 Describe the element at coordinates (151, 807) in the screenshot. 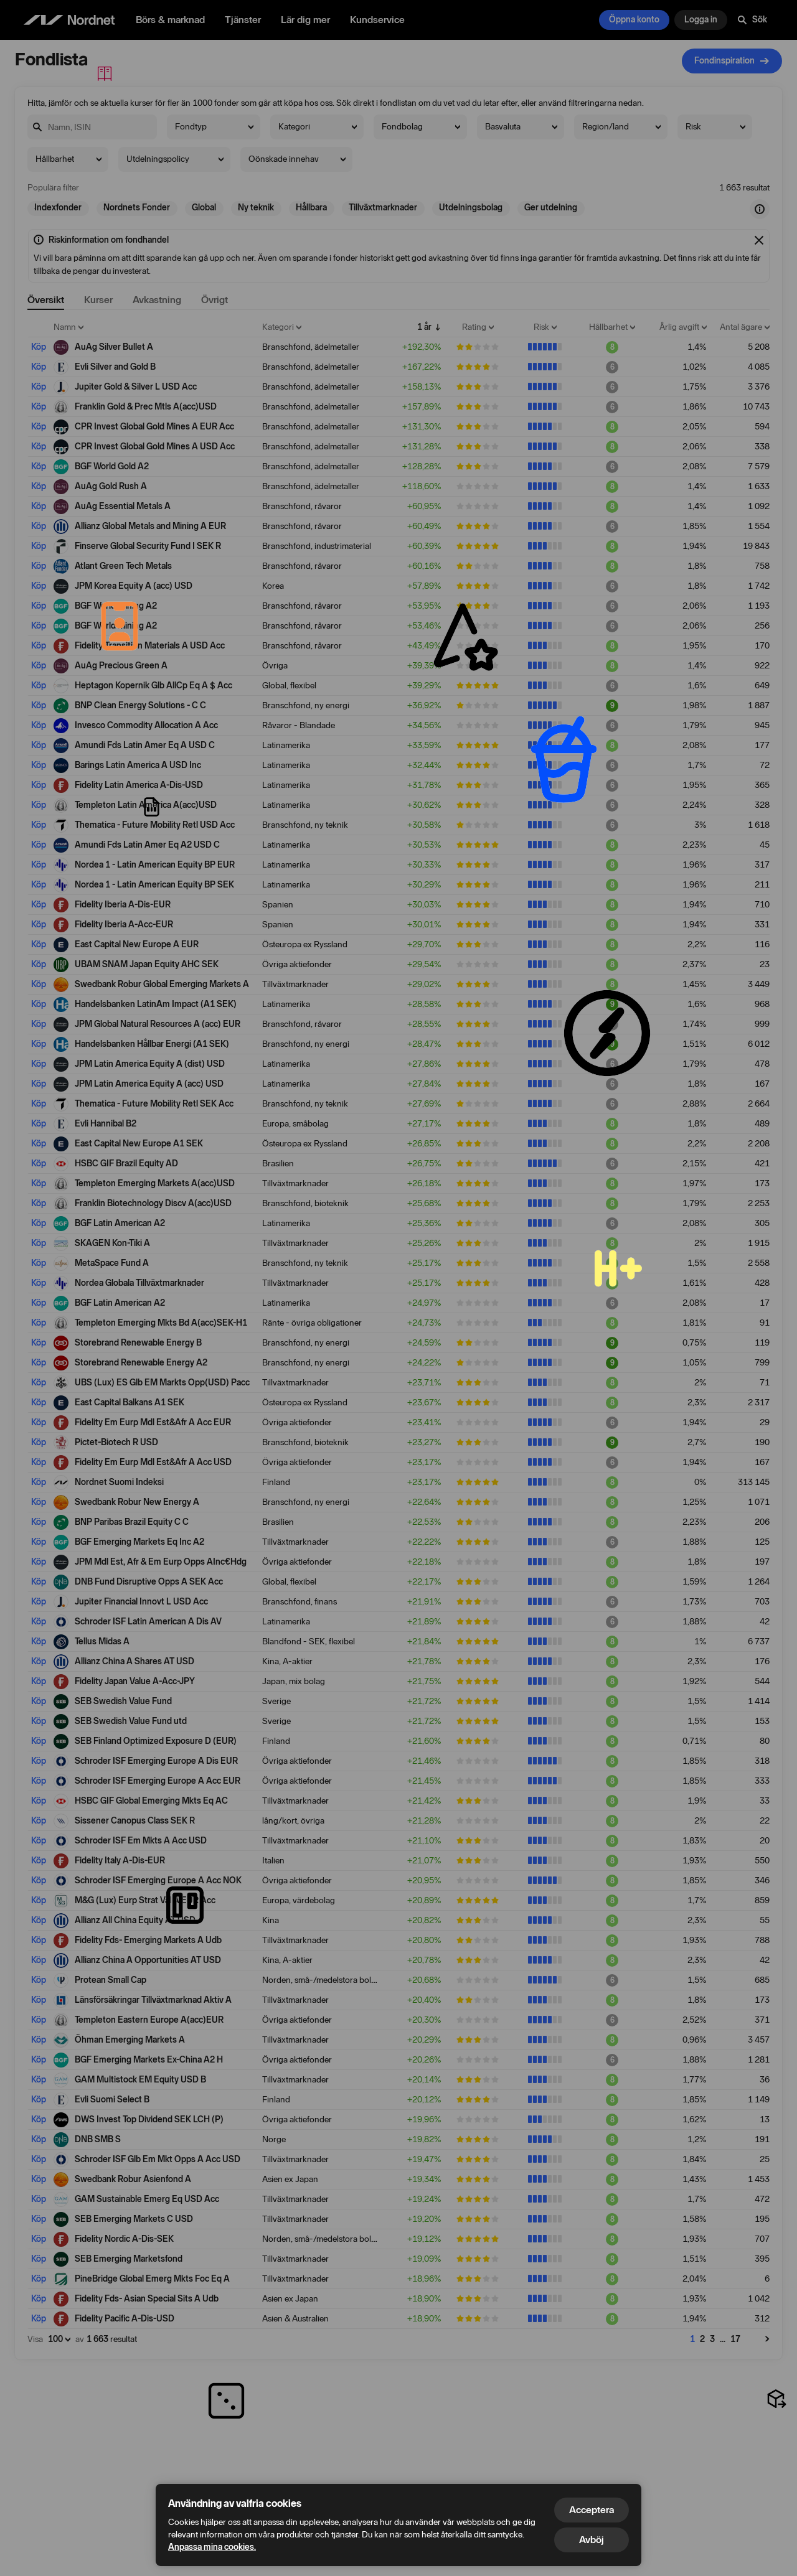

I see `view barcode document` at that location.